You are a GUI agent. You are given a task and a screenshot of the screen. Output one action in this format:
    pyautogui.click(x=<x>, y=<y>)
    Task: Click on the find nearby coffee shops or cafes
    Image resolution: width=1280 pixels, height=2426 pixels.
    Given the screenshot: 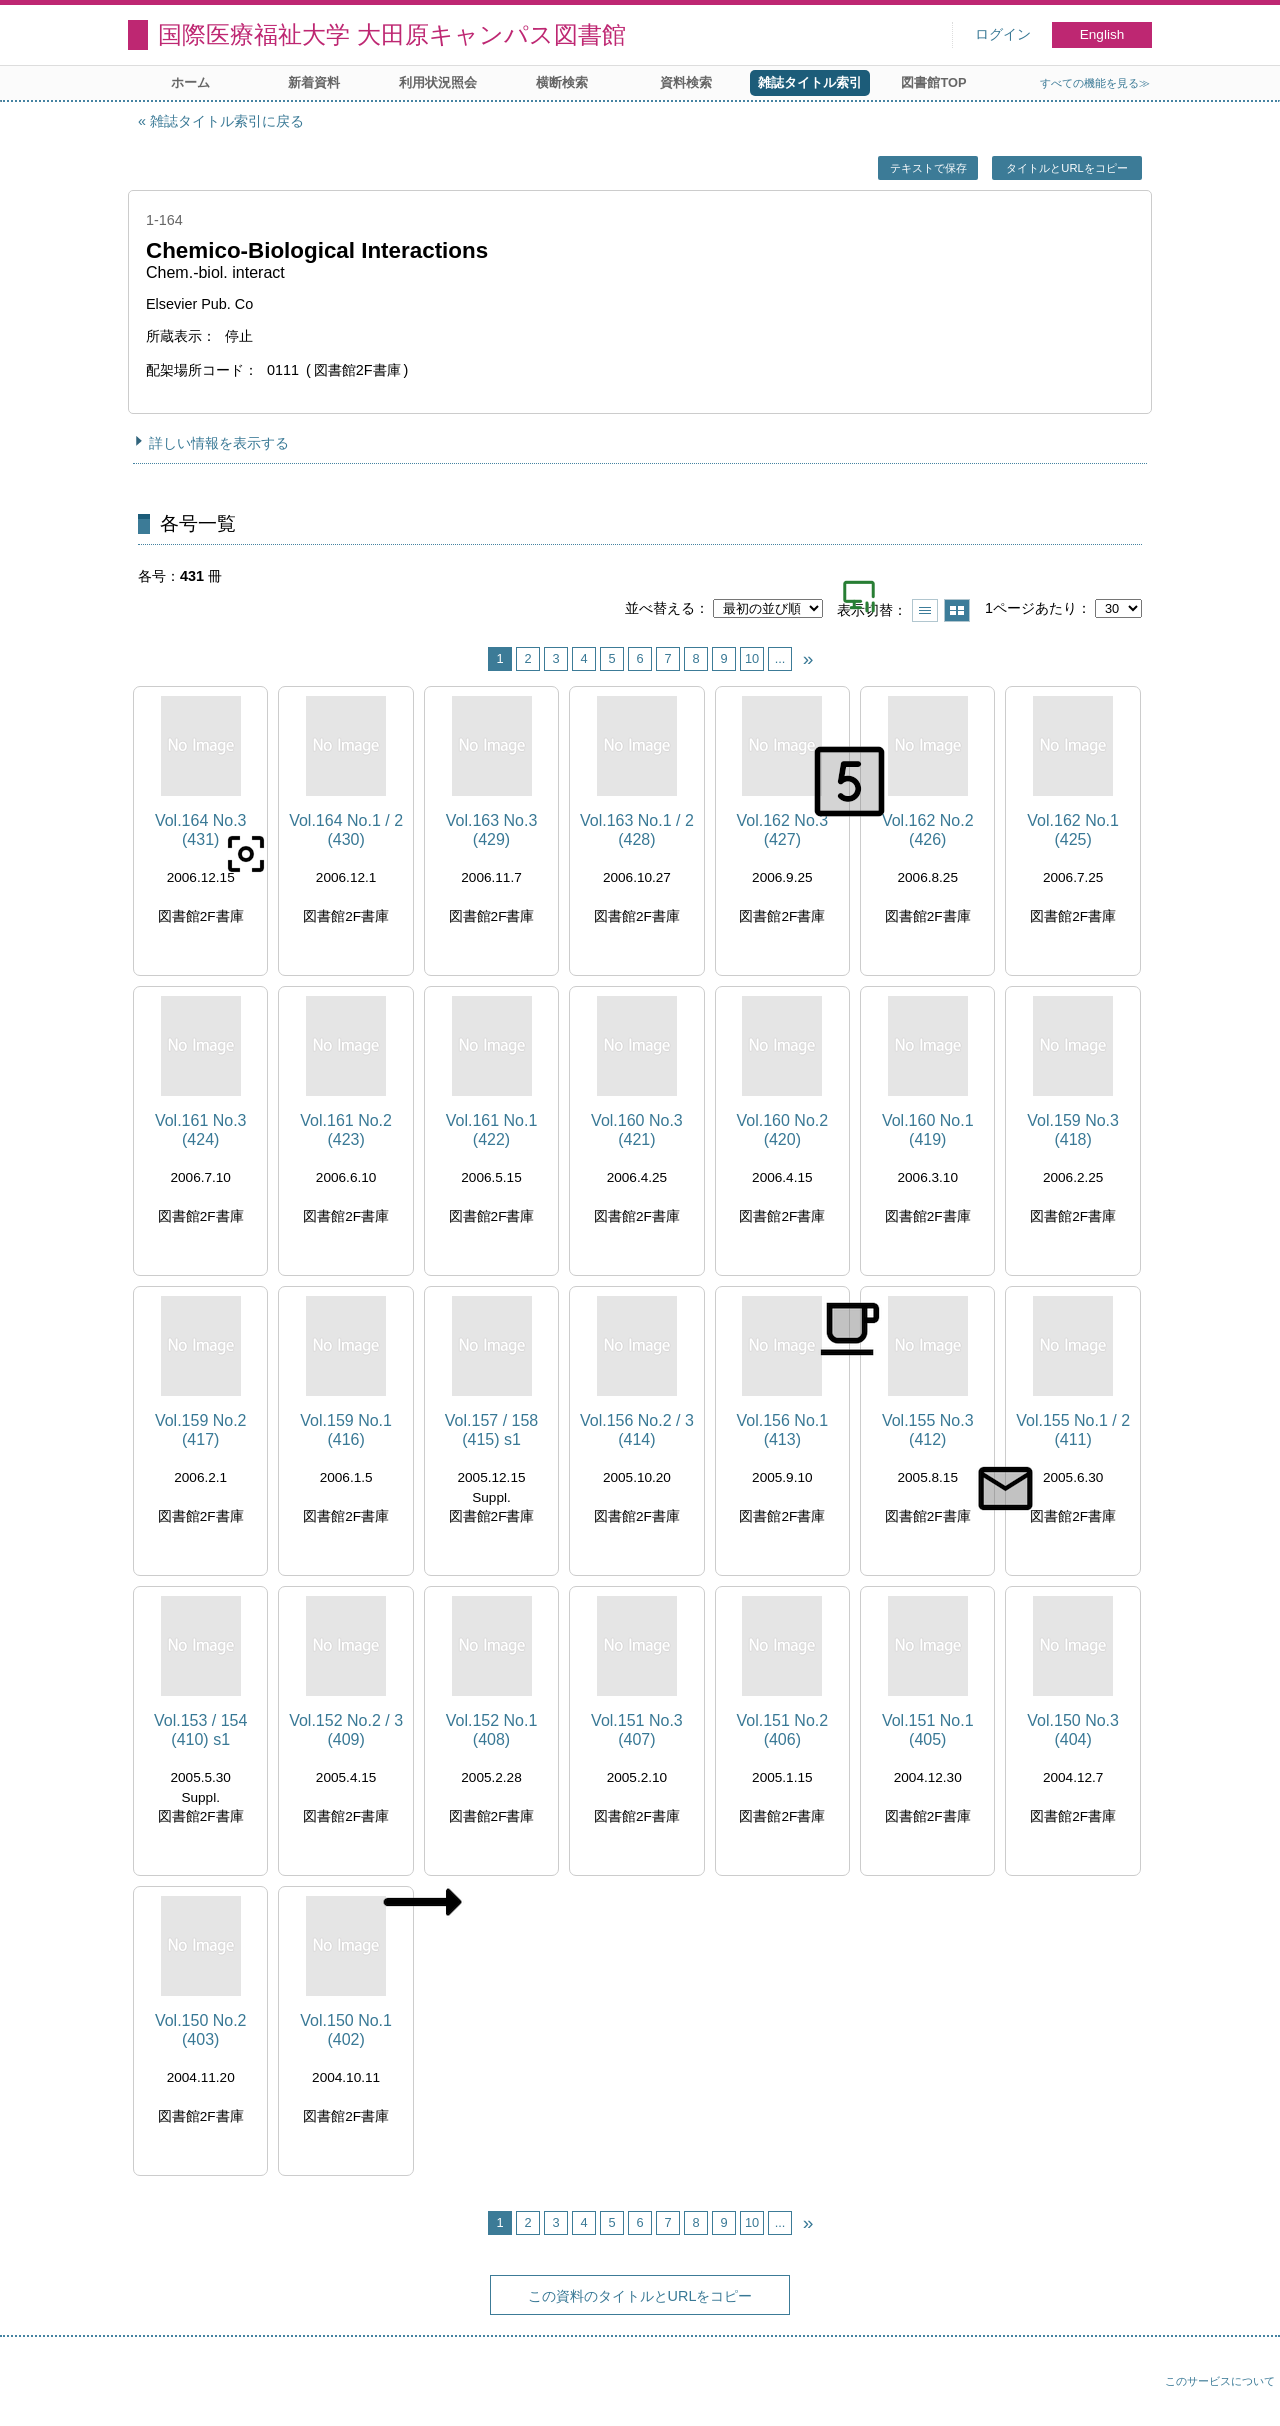 What is the action you would take?
    pyautogui.click(x=850, y=1329)
    